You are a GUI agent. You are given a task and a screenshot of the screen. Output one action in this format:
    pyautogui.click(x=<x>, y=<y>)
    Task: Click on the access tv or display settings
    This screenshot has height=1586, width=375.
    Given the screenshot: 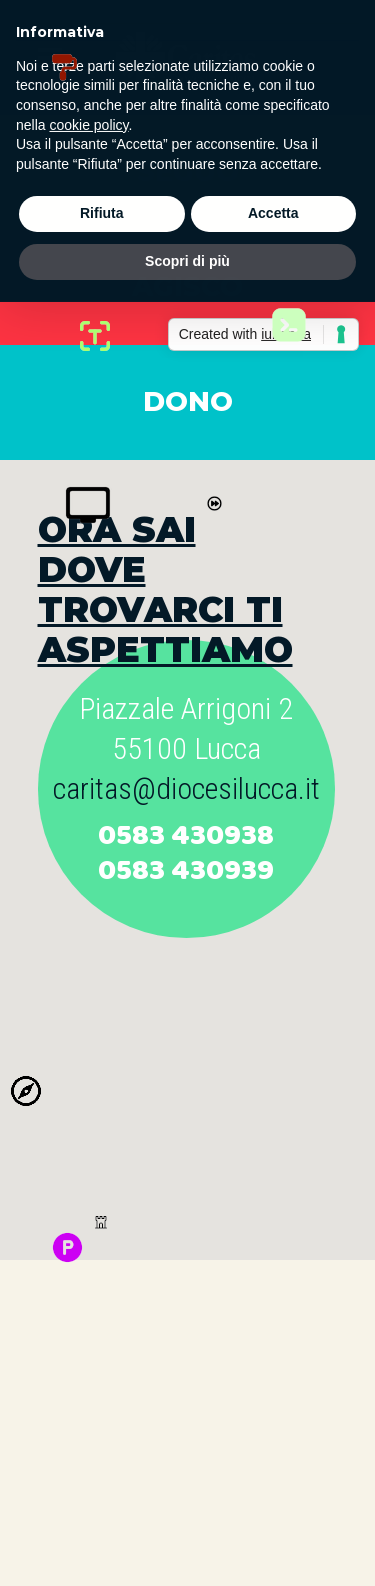 What is the action you would take?
    pyautogui.click(x=88, y=505)
    